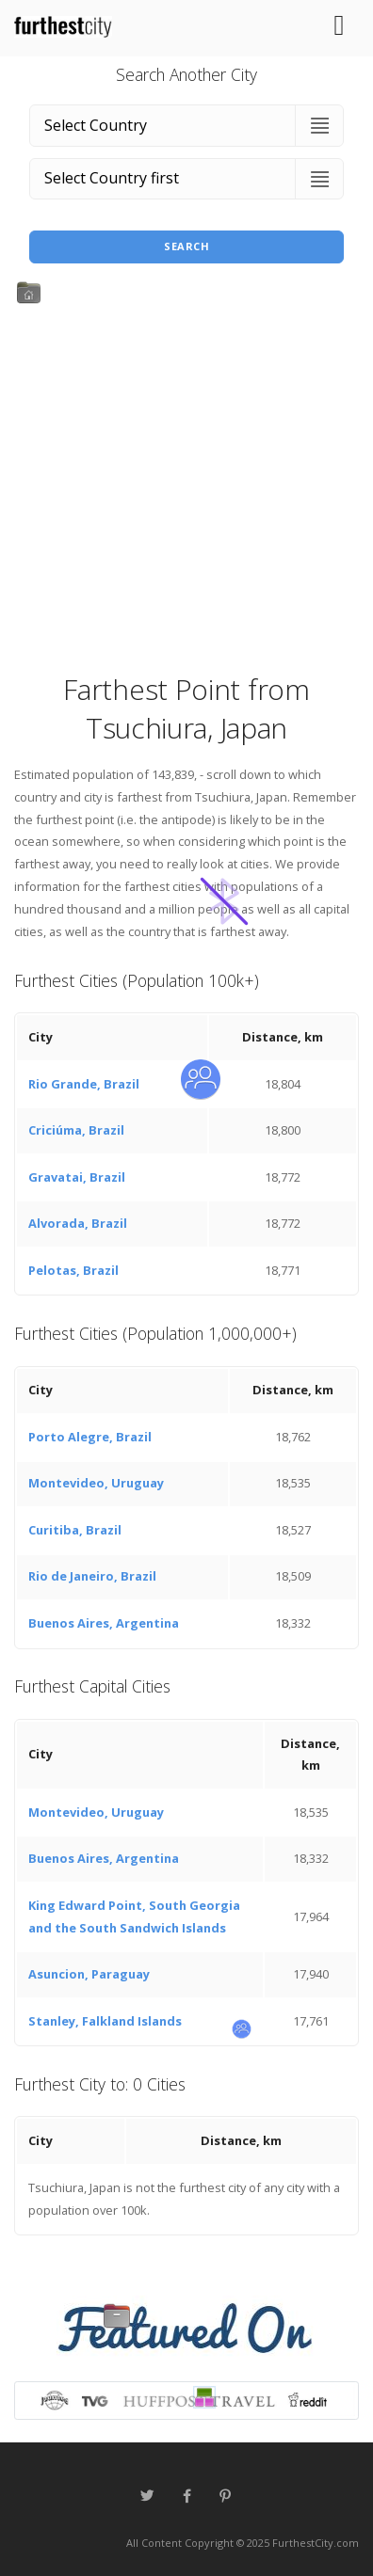 The width and height of the screenshot is (373, 2576). I want to click on open the nautilus file manager, so click(117, 2315).